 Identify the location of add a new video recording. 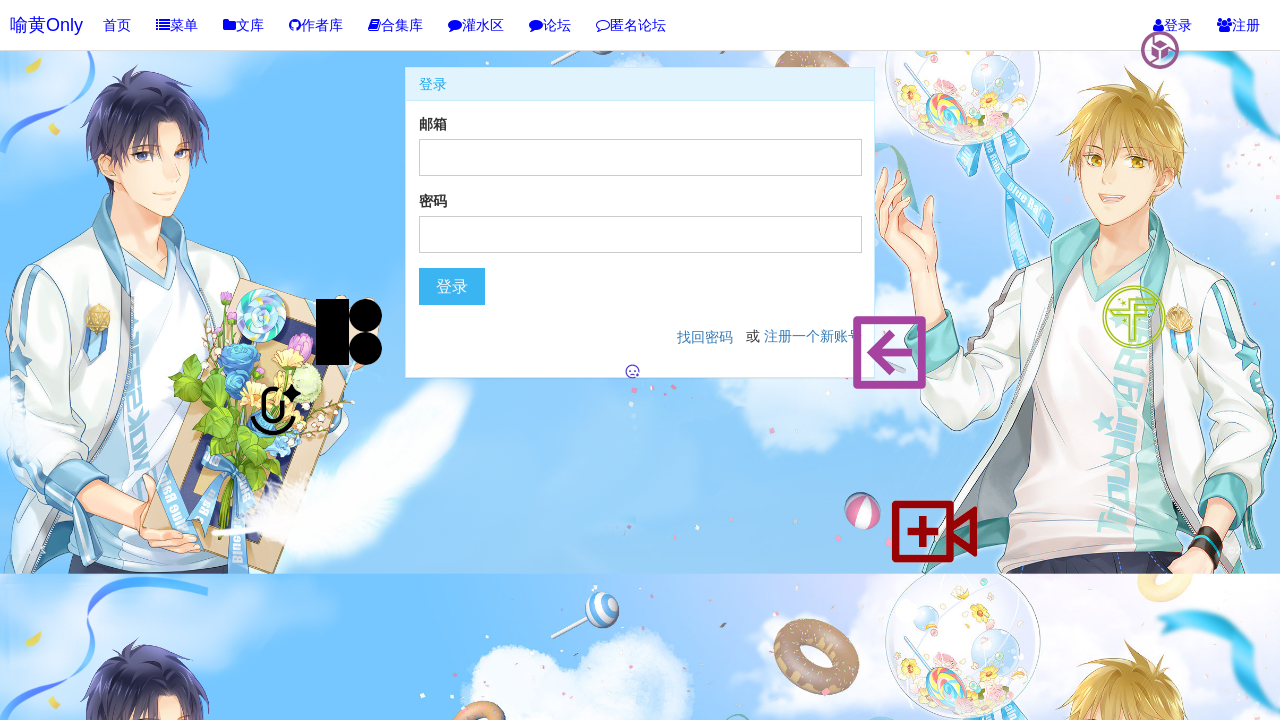
(934, 531).